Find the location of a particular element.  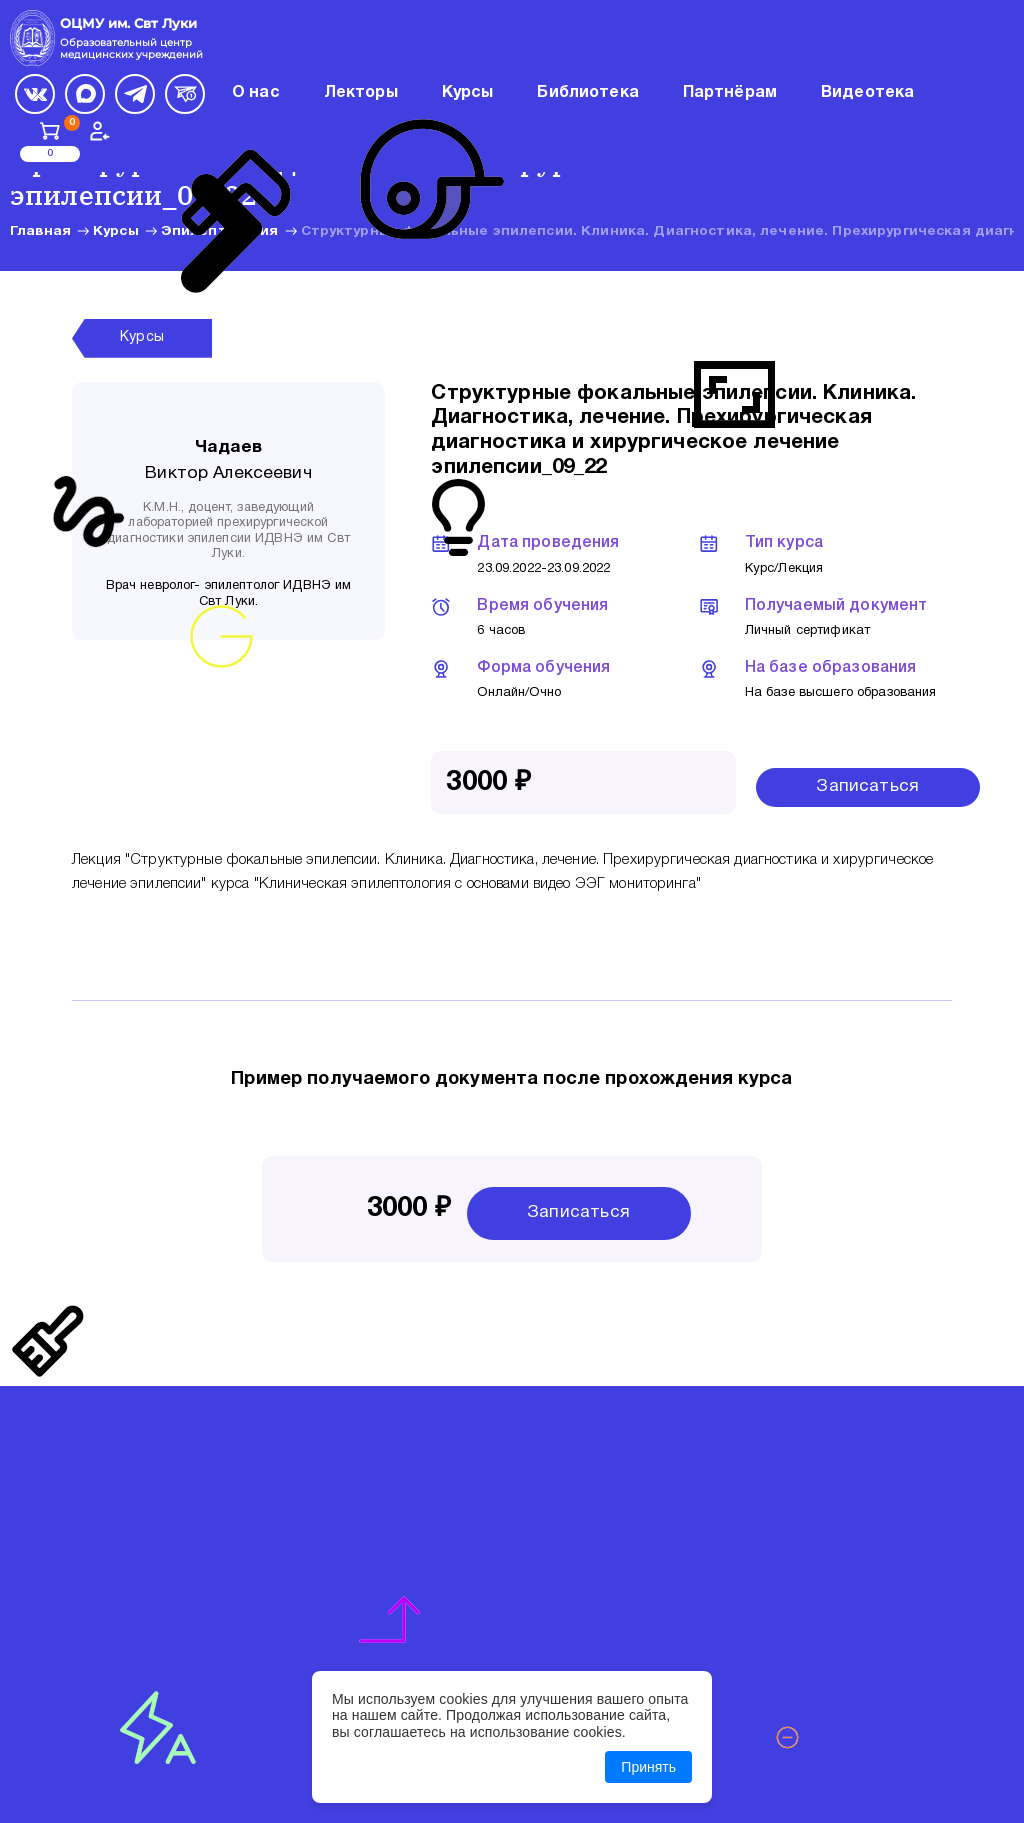

access plumbing or maintenance tools is located at coordinates (229, 221).